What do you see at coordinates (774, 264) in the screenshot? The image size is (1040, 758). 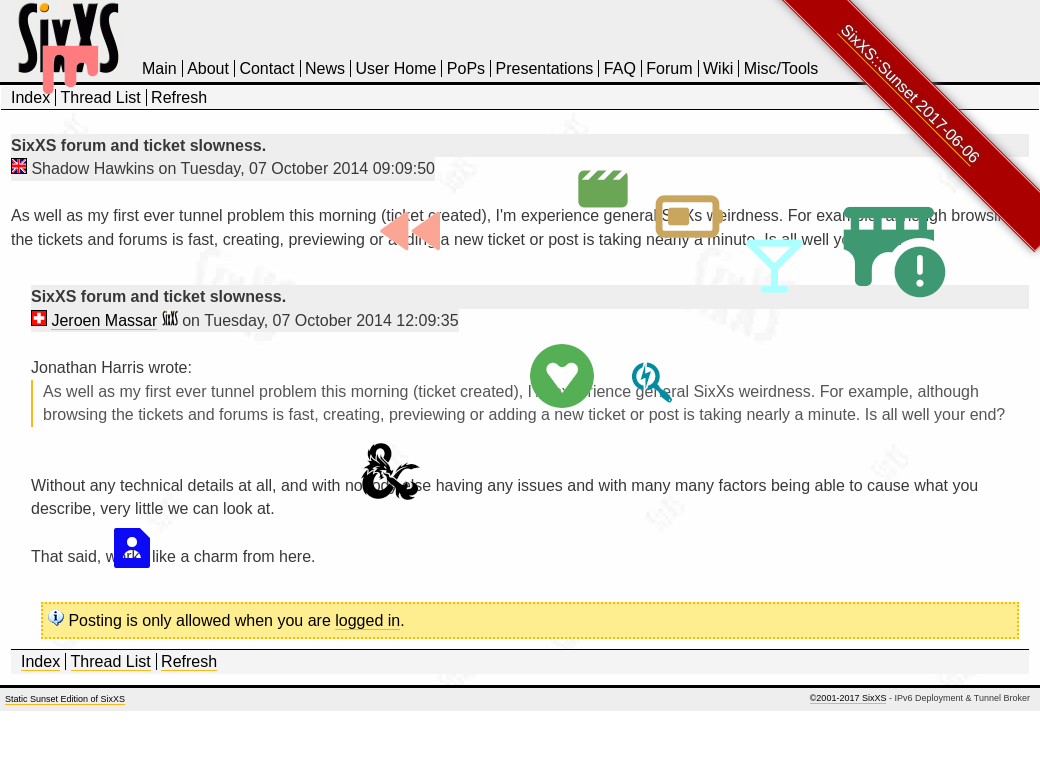 I see `access bar or cocktail menu` at bounding box center [774, 264].